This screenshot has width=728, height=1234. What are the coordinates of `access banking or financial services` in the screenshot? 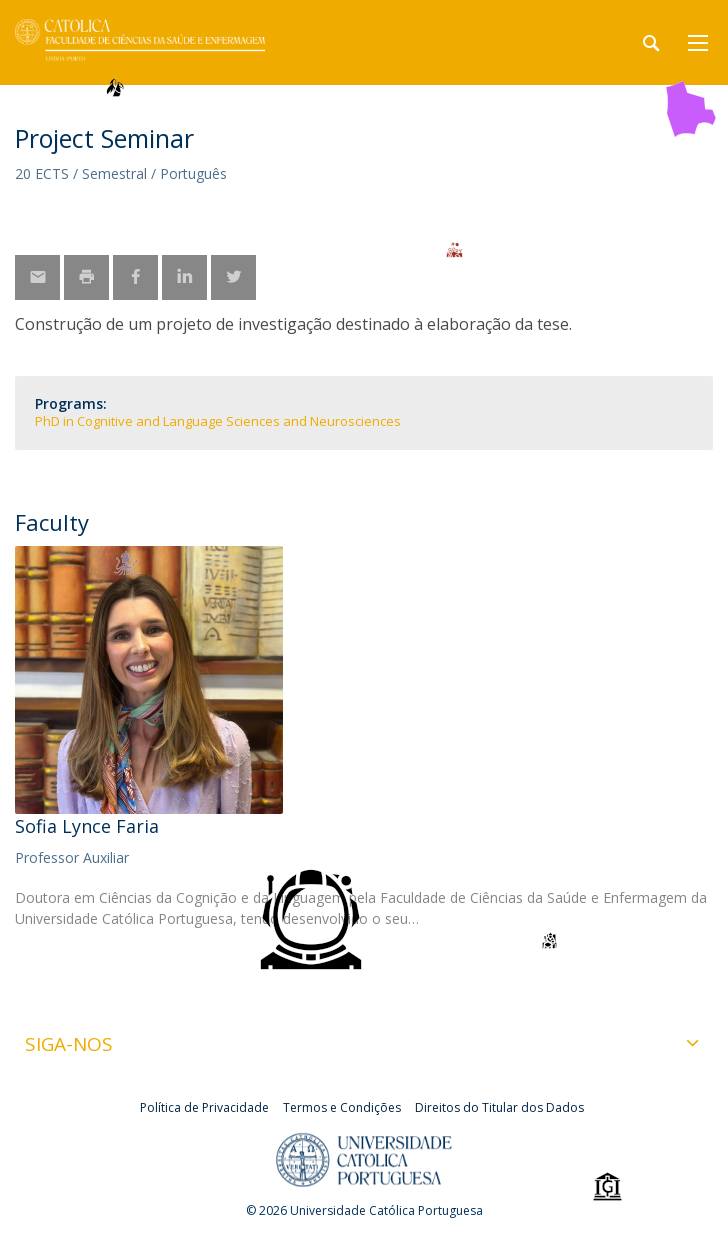 It's located at (607, 1186).